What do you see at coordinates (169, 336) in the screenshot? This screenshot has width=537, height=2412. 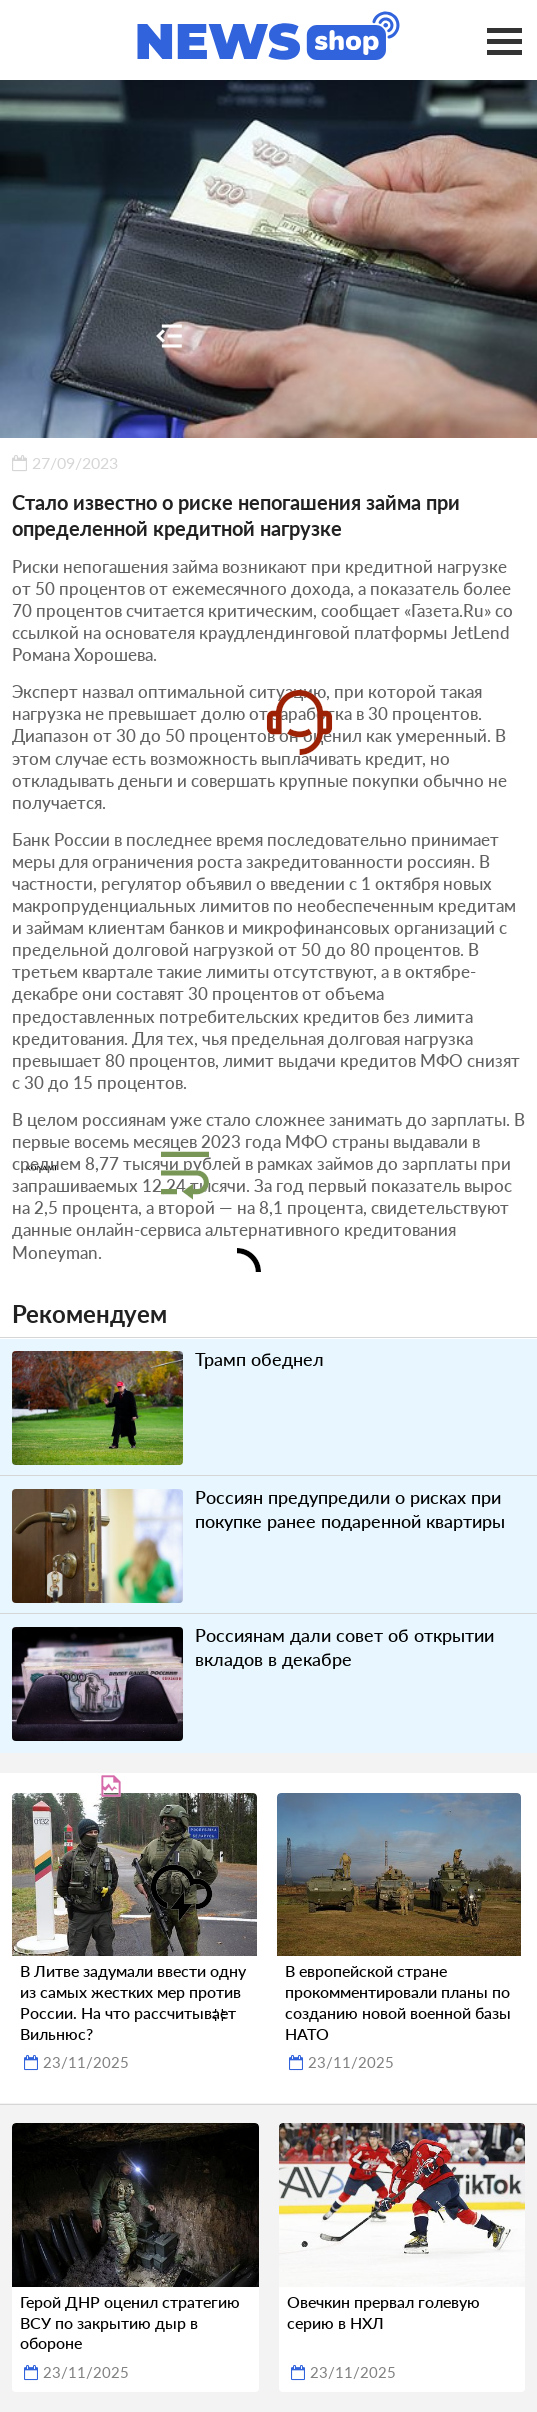 I see `collapse the sidebar menu` at bounding box center [169, 336].